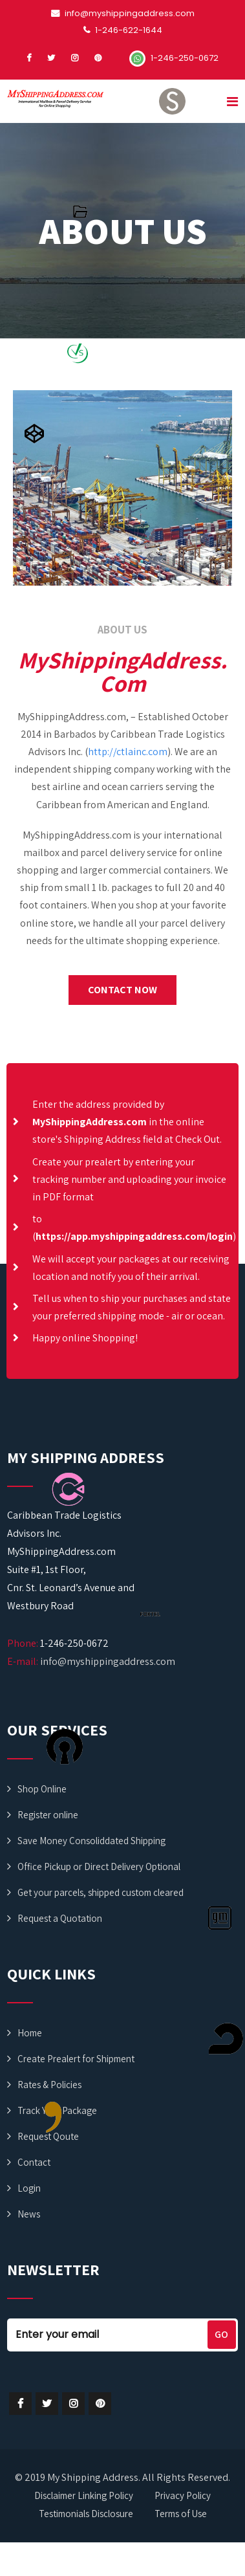 Image resolution: width=245 pixels, height=2576 pixels. Describe the element at coordinates (220, 1918) in the screenshot. I see `general motors company logo` at that location.